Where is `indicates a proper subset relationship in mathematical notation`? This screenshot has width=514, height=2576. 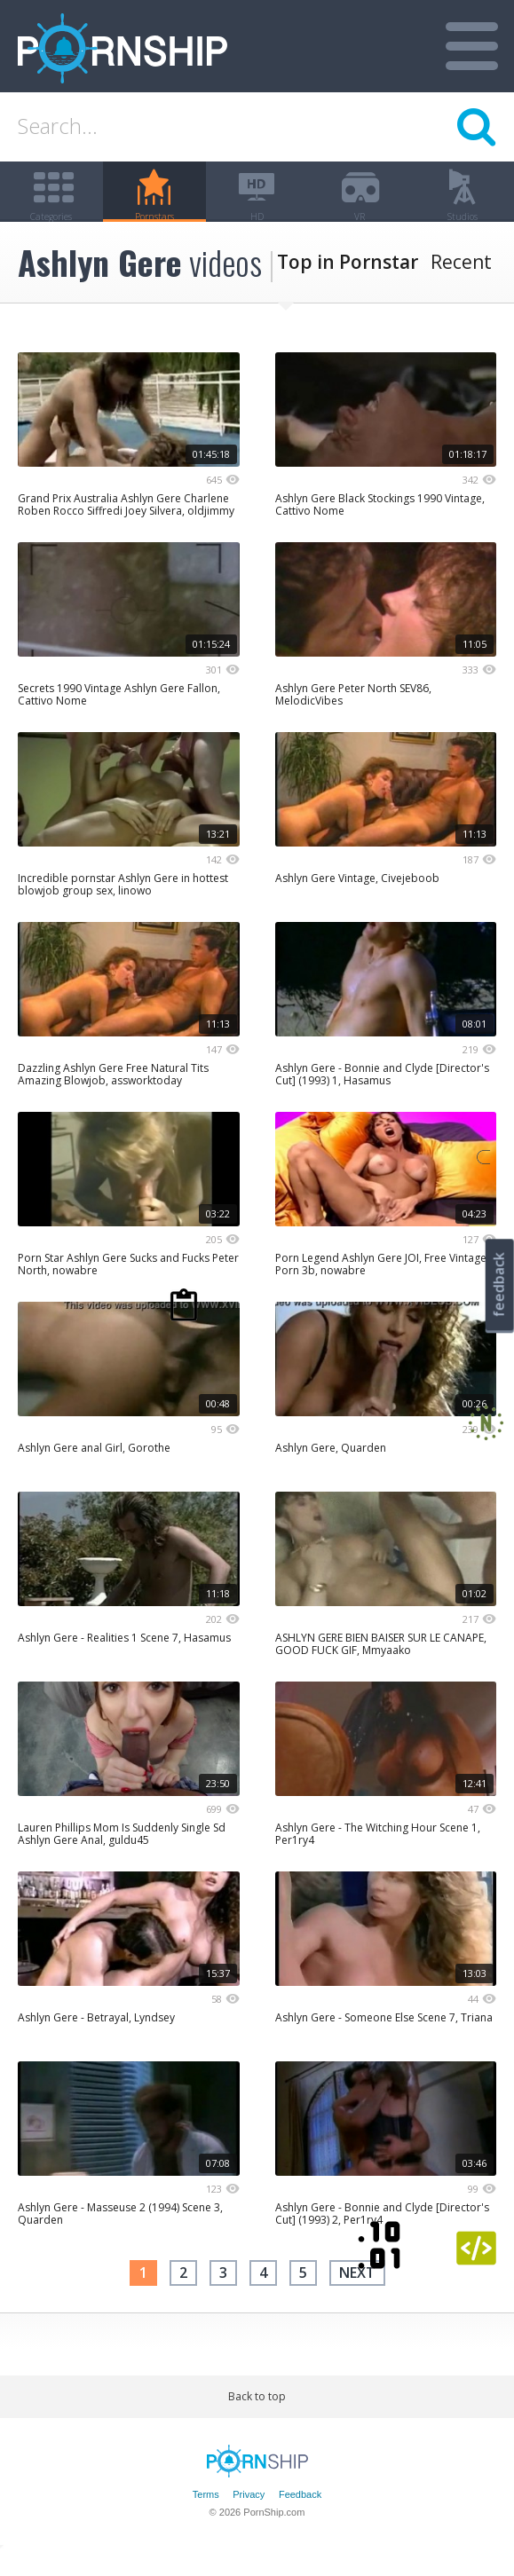 indicates a proper subset relationship in mathematical notation is located at coordinates (484, 1157).